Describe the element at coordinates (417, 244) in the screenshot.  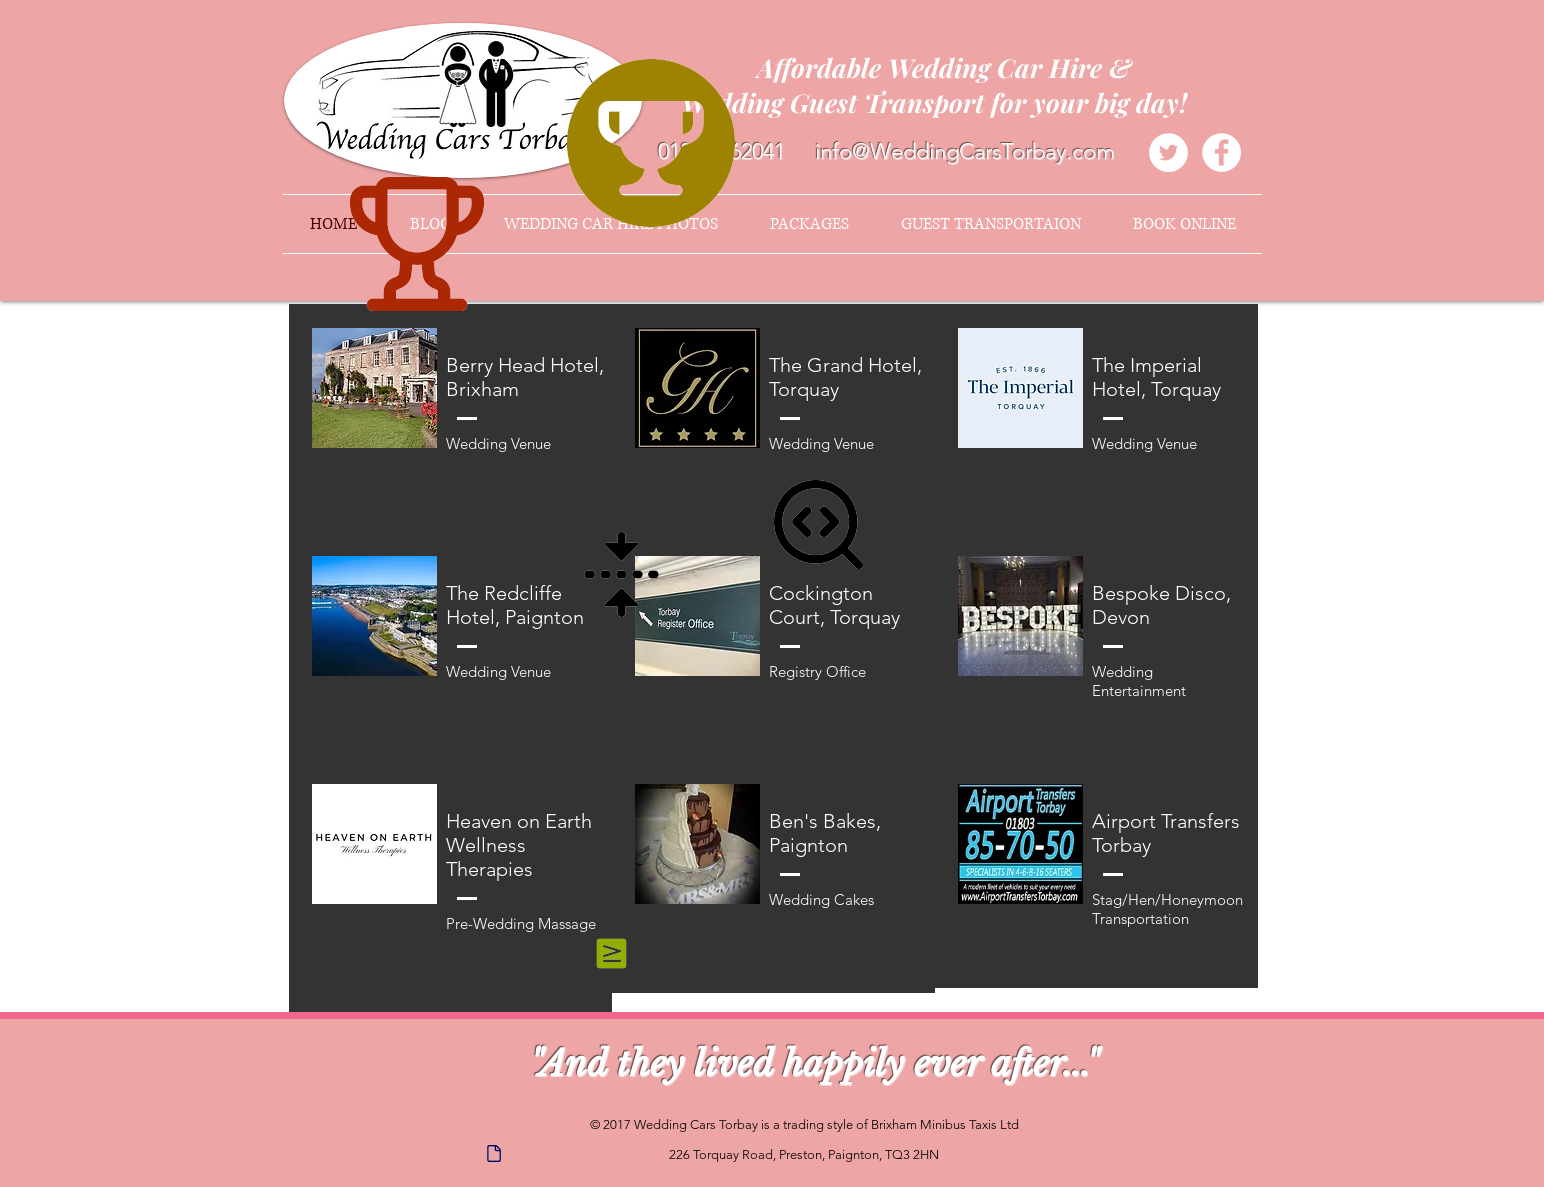
I see `view achievements or awards` at that location.